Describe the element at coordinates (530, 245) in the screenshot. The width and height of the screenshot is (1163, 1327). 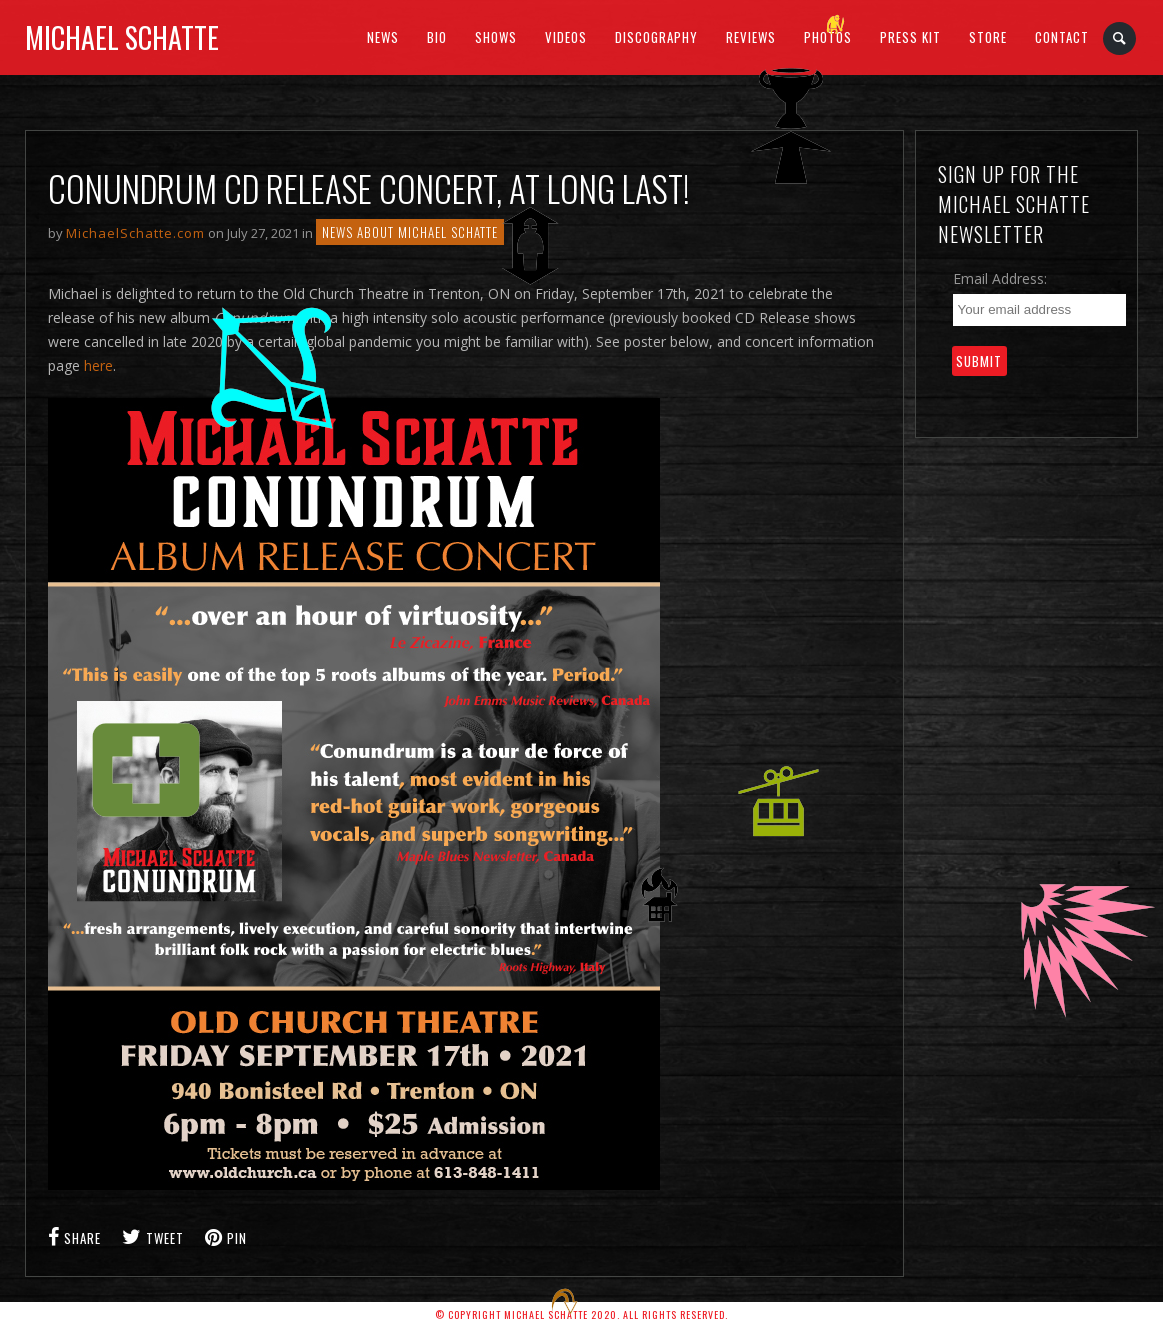
I see `elevator or lift access point` at that location.